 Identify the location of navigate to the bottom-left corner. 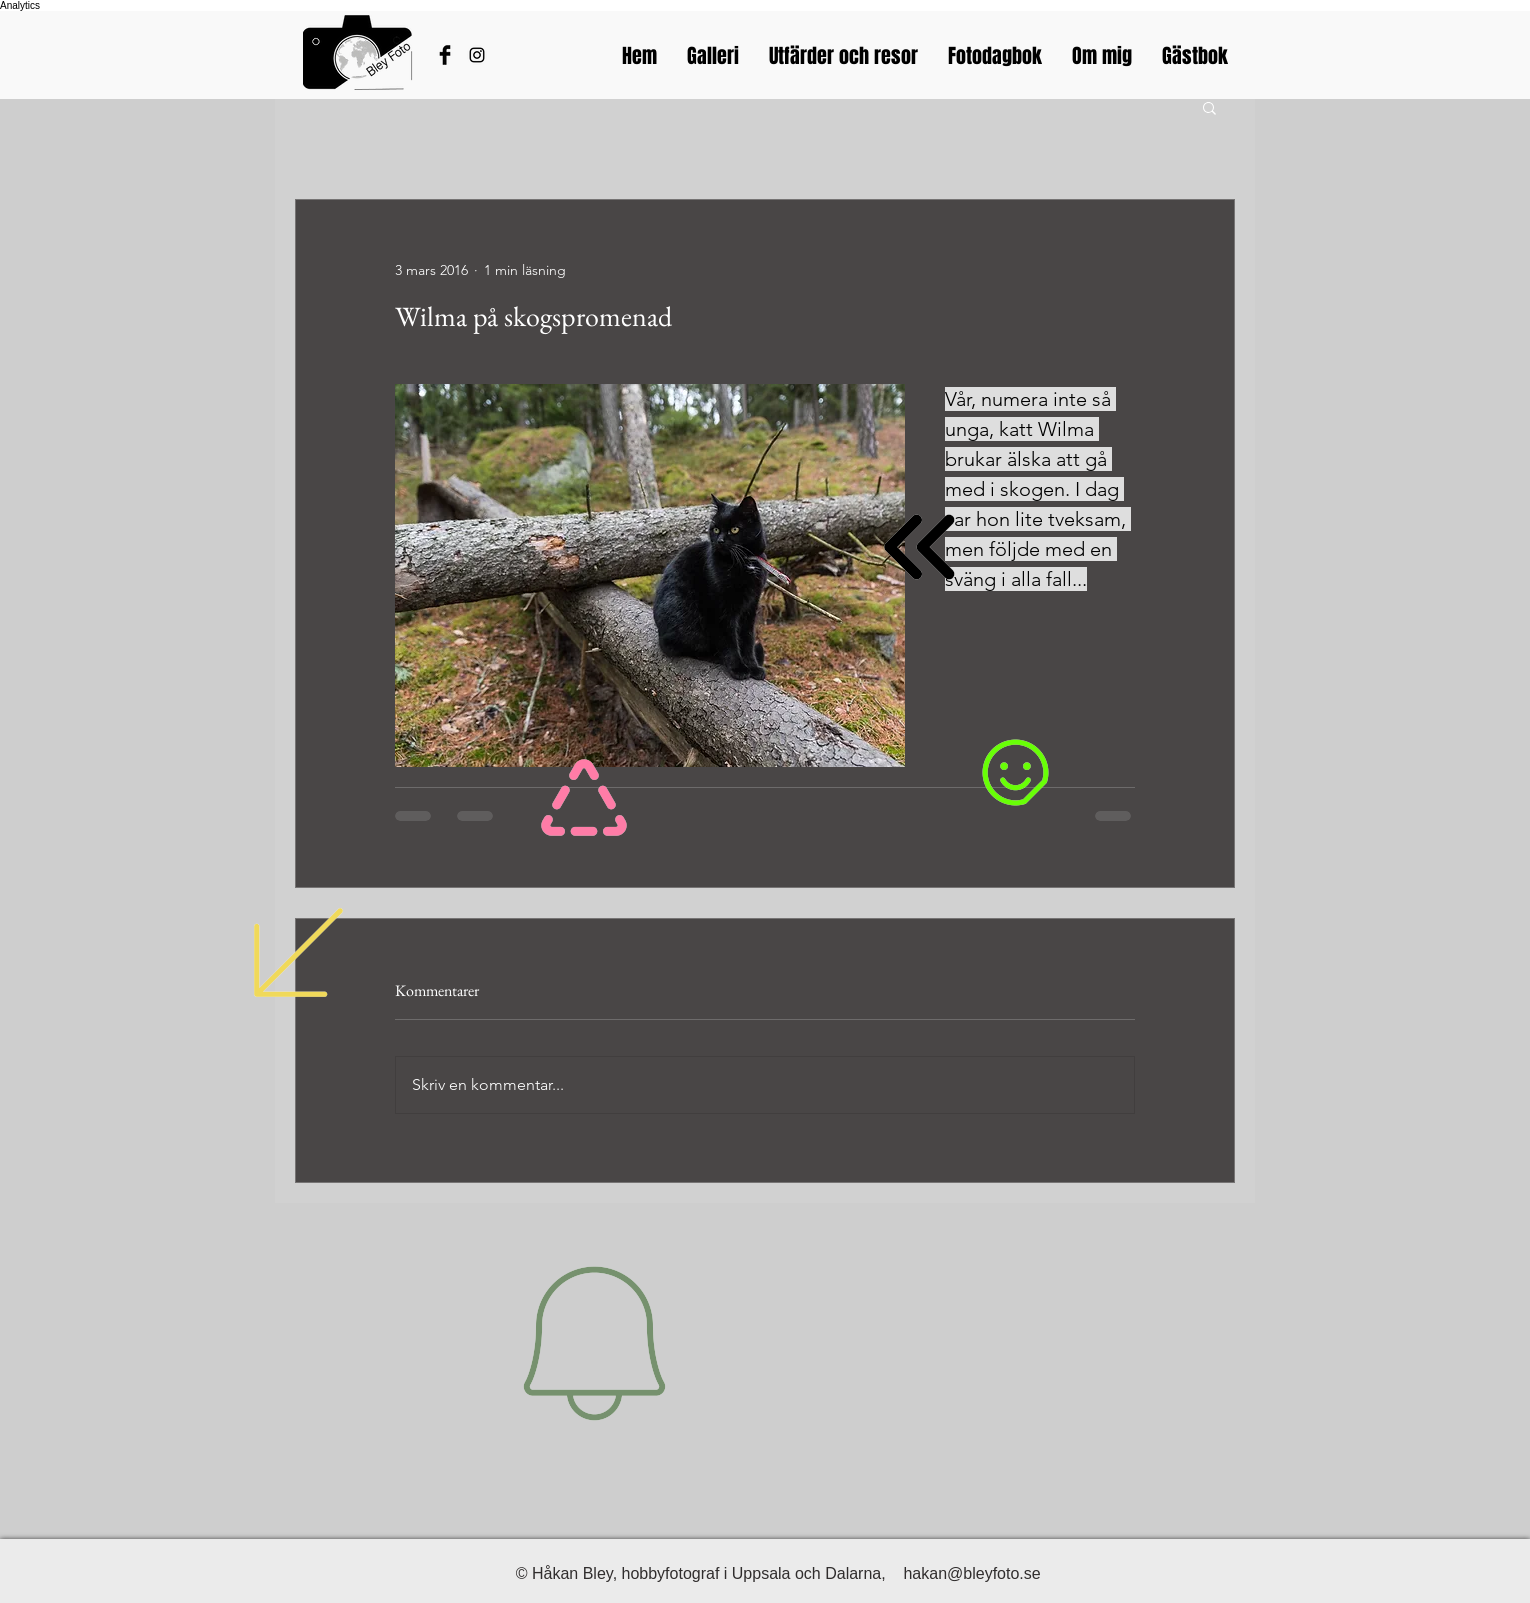
(298, 952).